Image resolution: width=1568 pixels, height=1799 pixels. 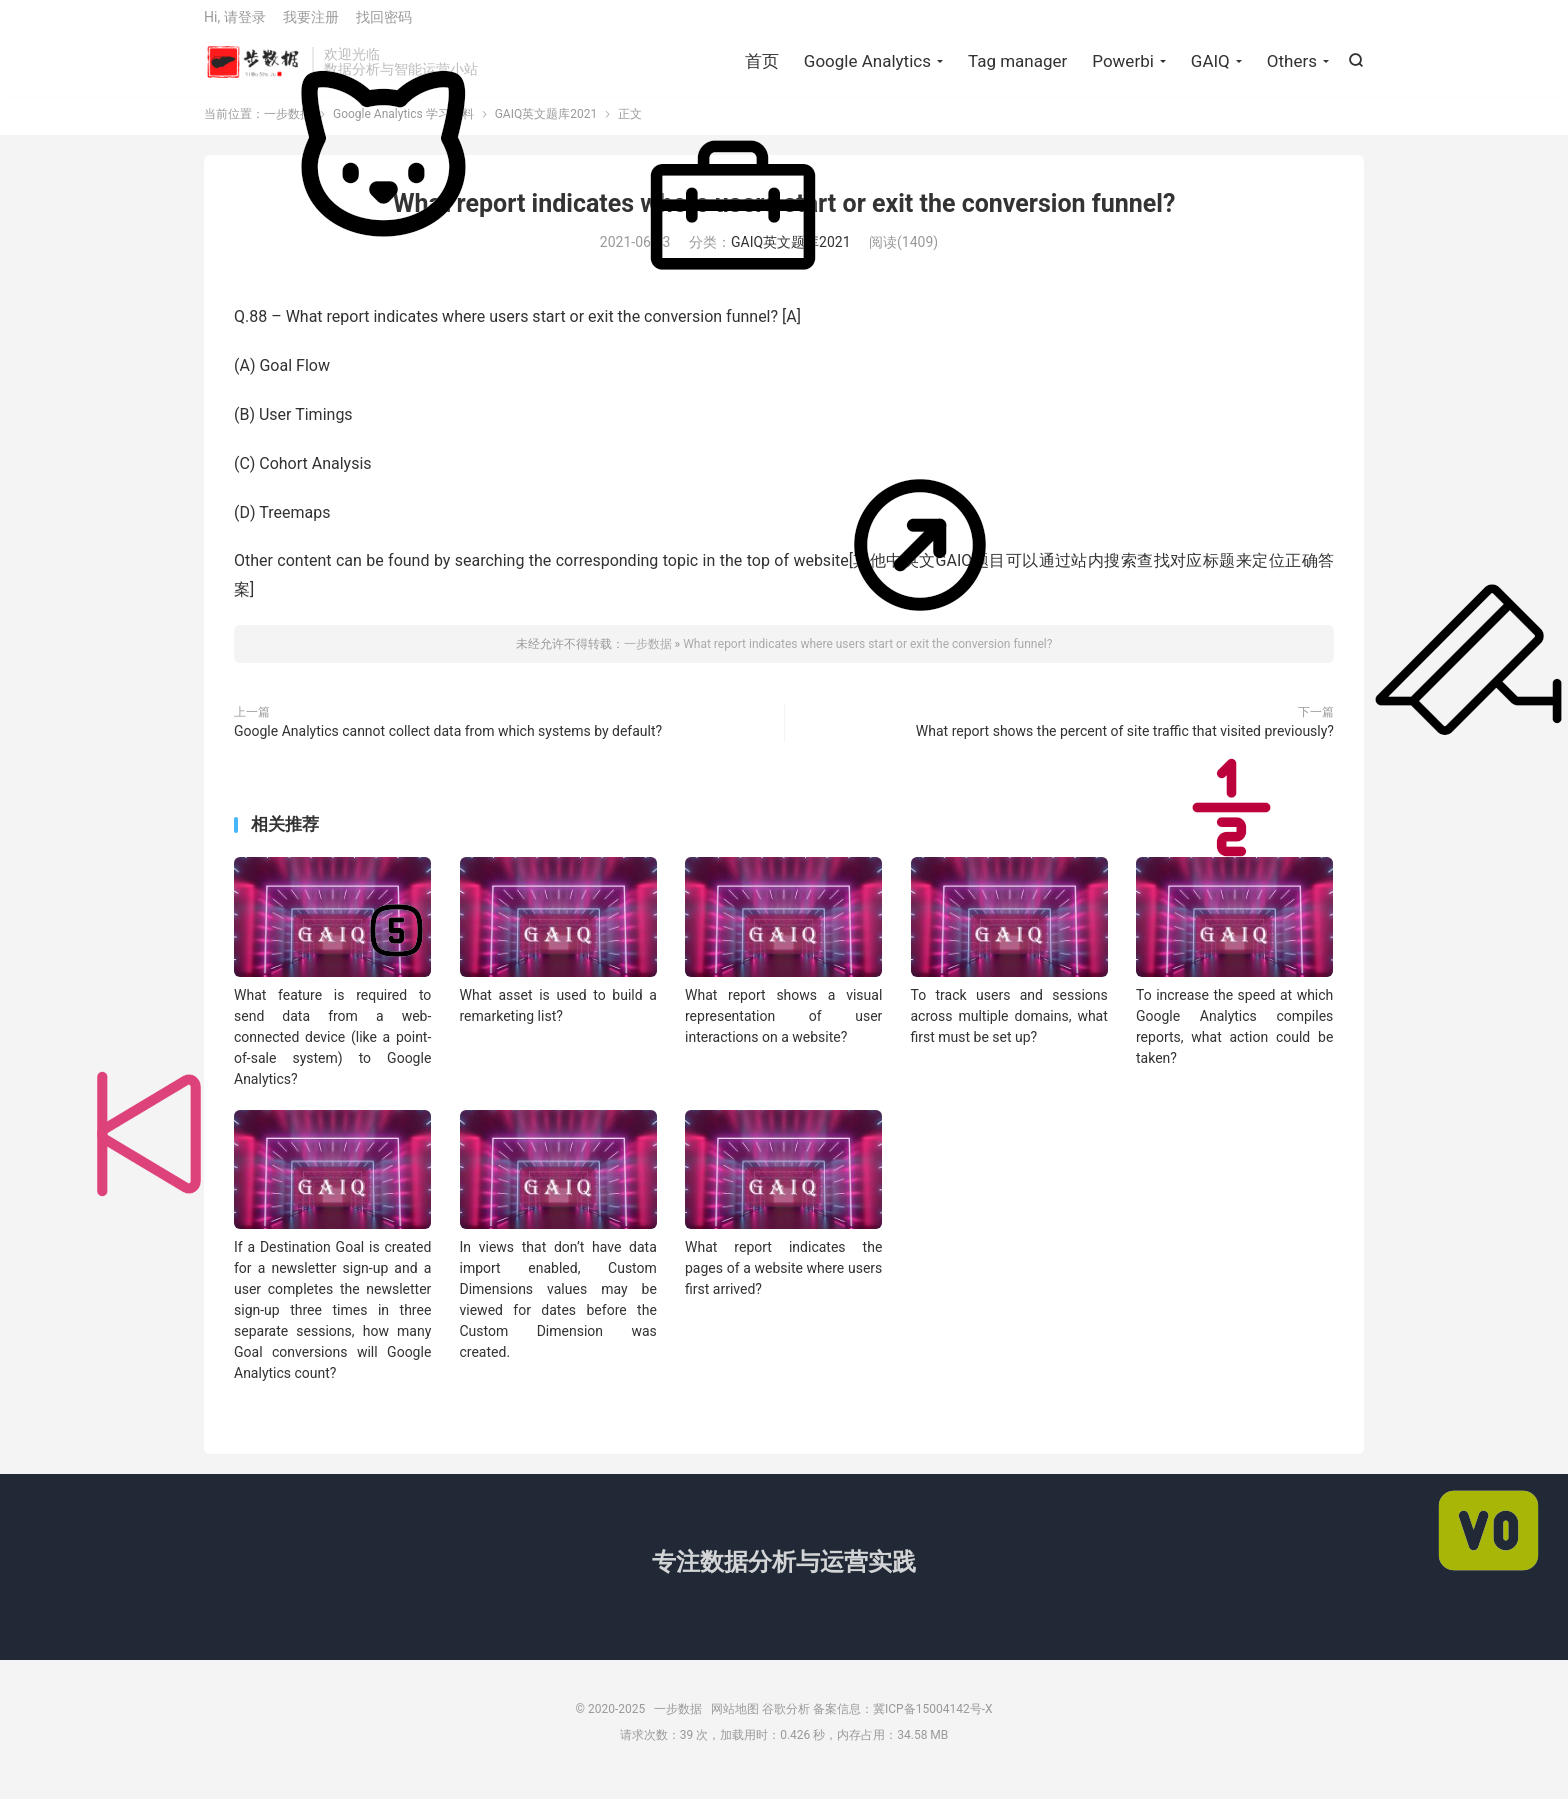 What do you see at coordinates (733, 211) in the screenshot?
I see `access tools and utilities` at bounding box center [733, 211].